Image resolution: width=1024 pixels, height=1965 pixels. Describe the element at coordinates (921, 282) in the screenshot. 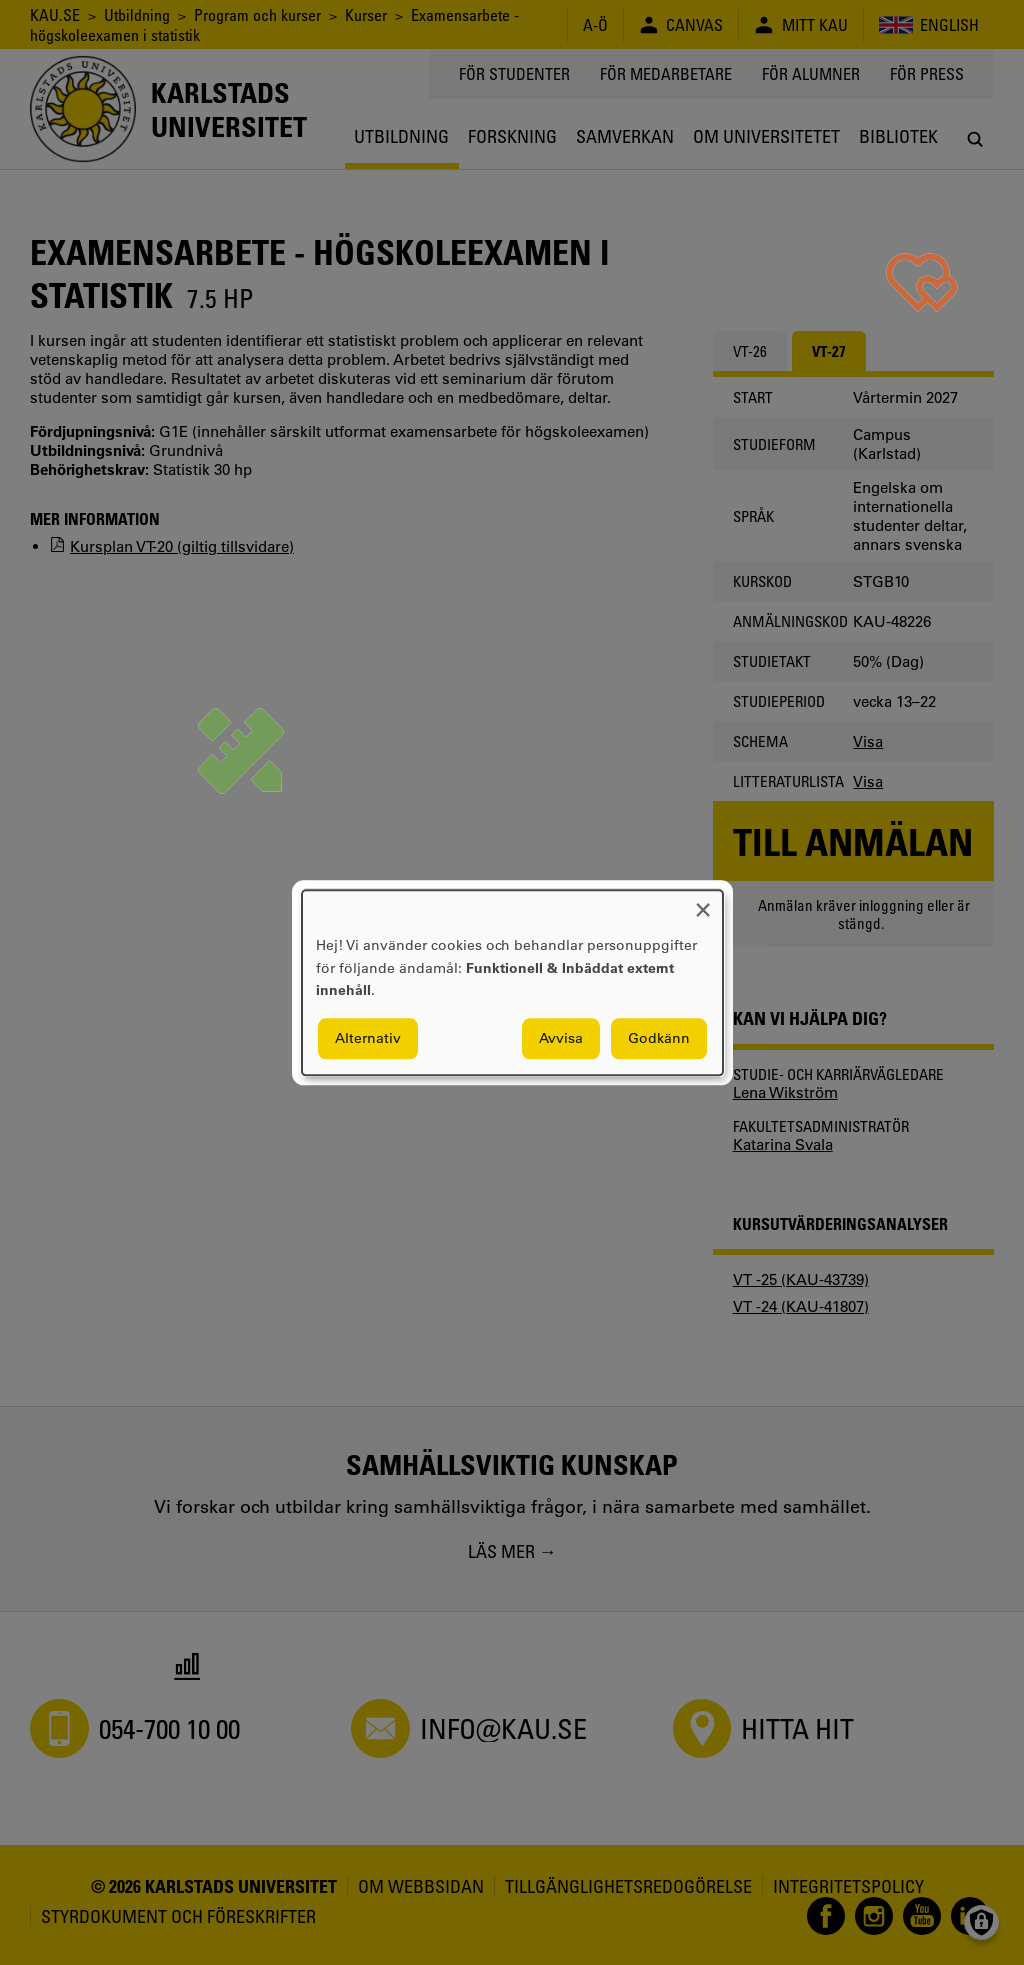

I see `view liked or favorited items` at that location.